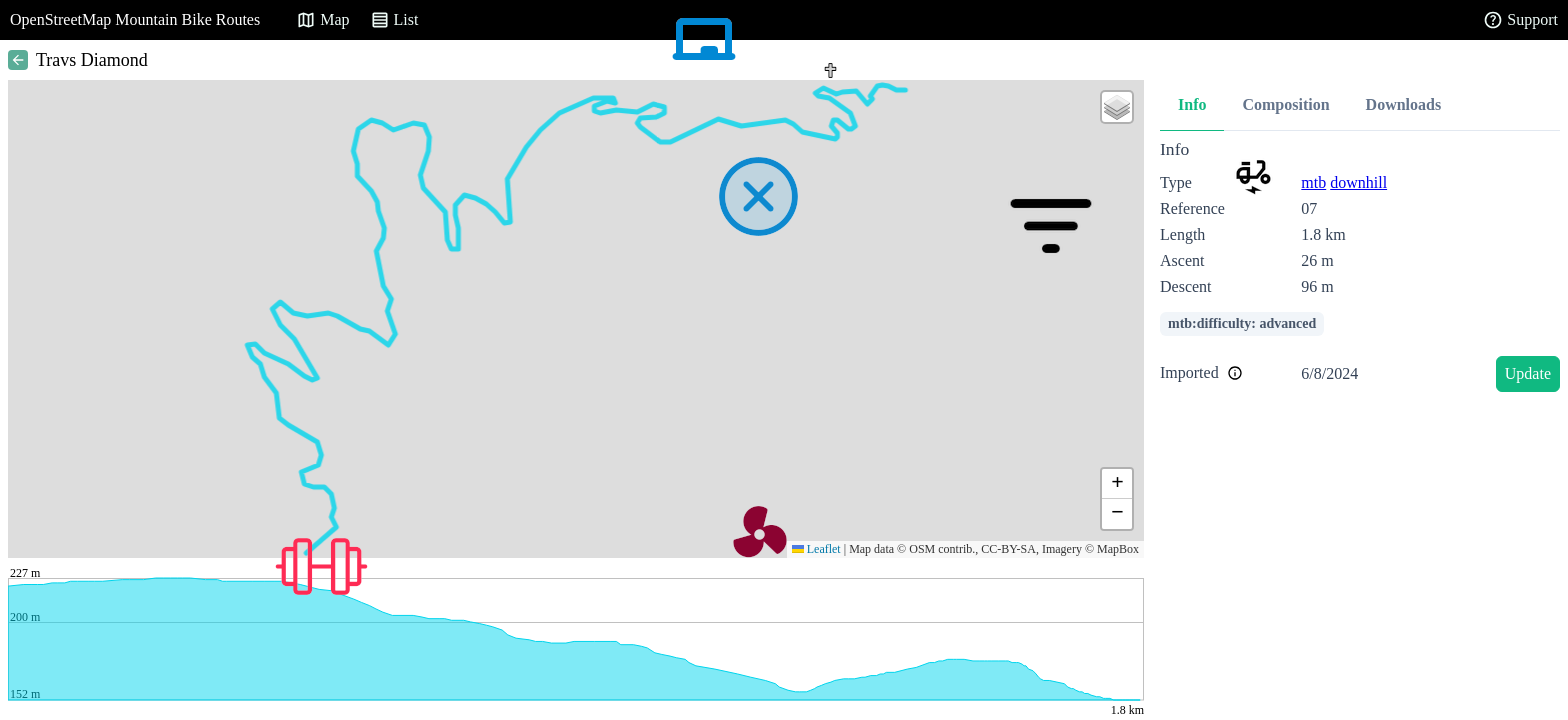 The image size is (1568, 720). Describe the element at coordinates (759, 534) in the screenshot. I see `adjust fan or ventilation settings` at that location.